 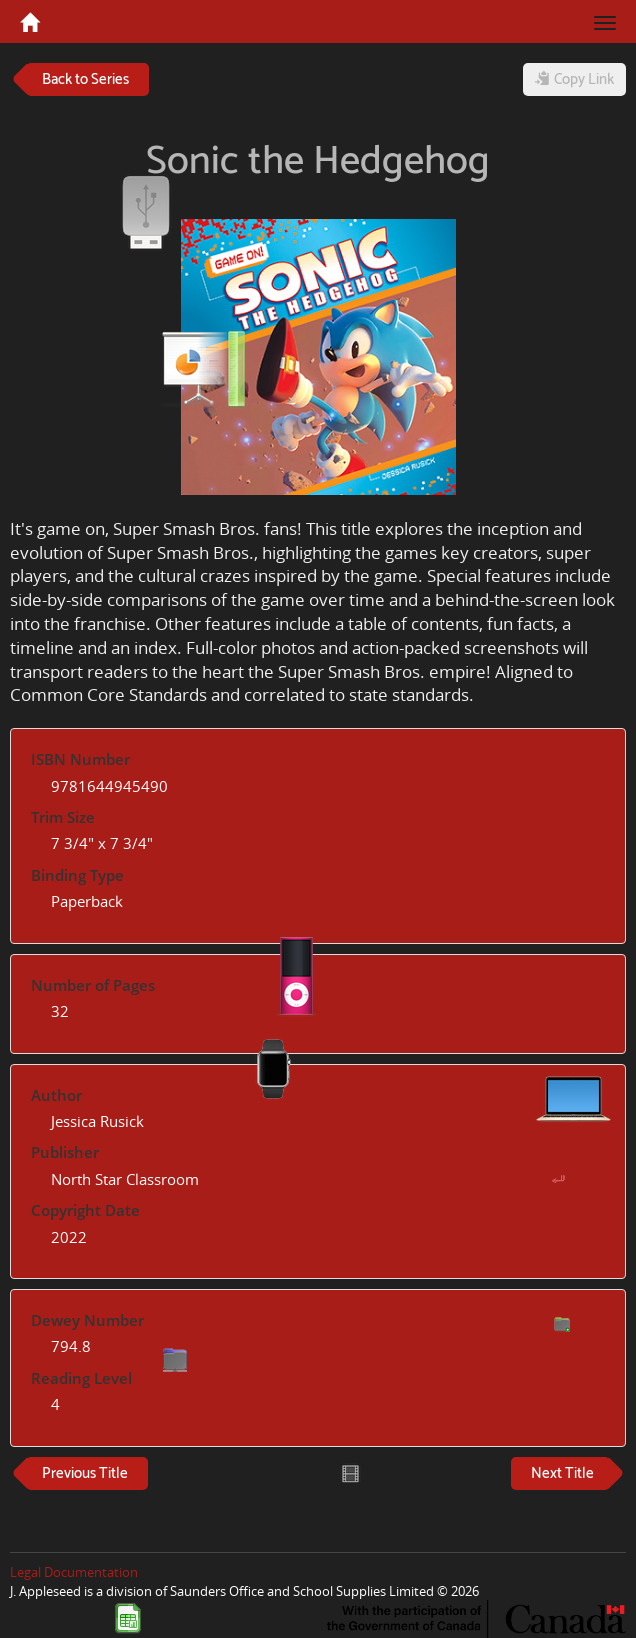 What do you see at coordinates (175, 1360) in the screenshot?
I see `access a remote or network folder` at bounding box center [175, 1360].